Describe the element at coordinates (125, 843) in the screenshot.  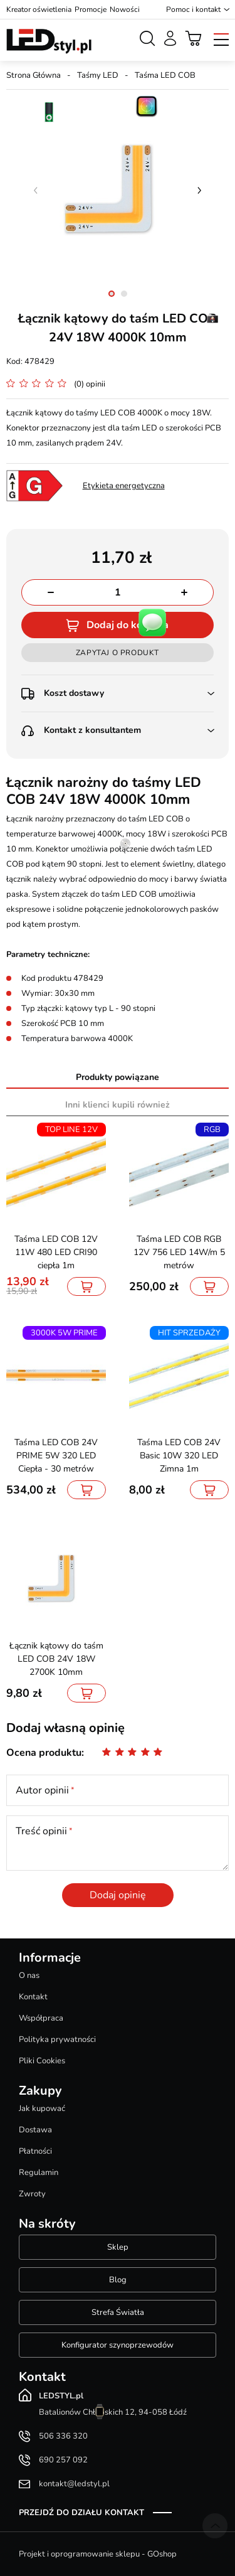
I see `indicates a blank CD-R disc ready for burning` at that location.